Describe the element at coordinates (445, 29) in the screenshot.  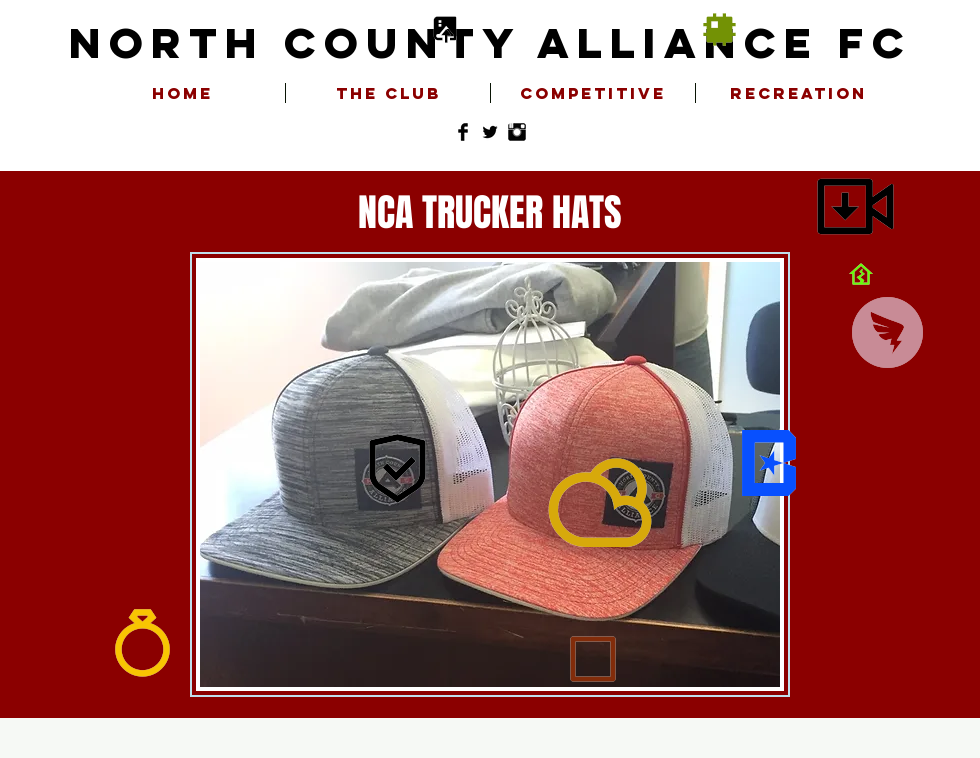
I see `view commit history for a repository` at that location.